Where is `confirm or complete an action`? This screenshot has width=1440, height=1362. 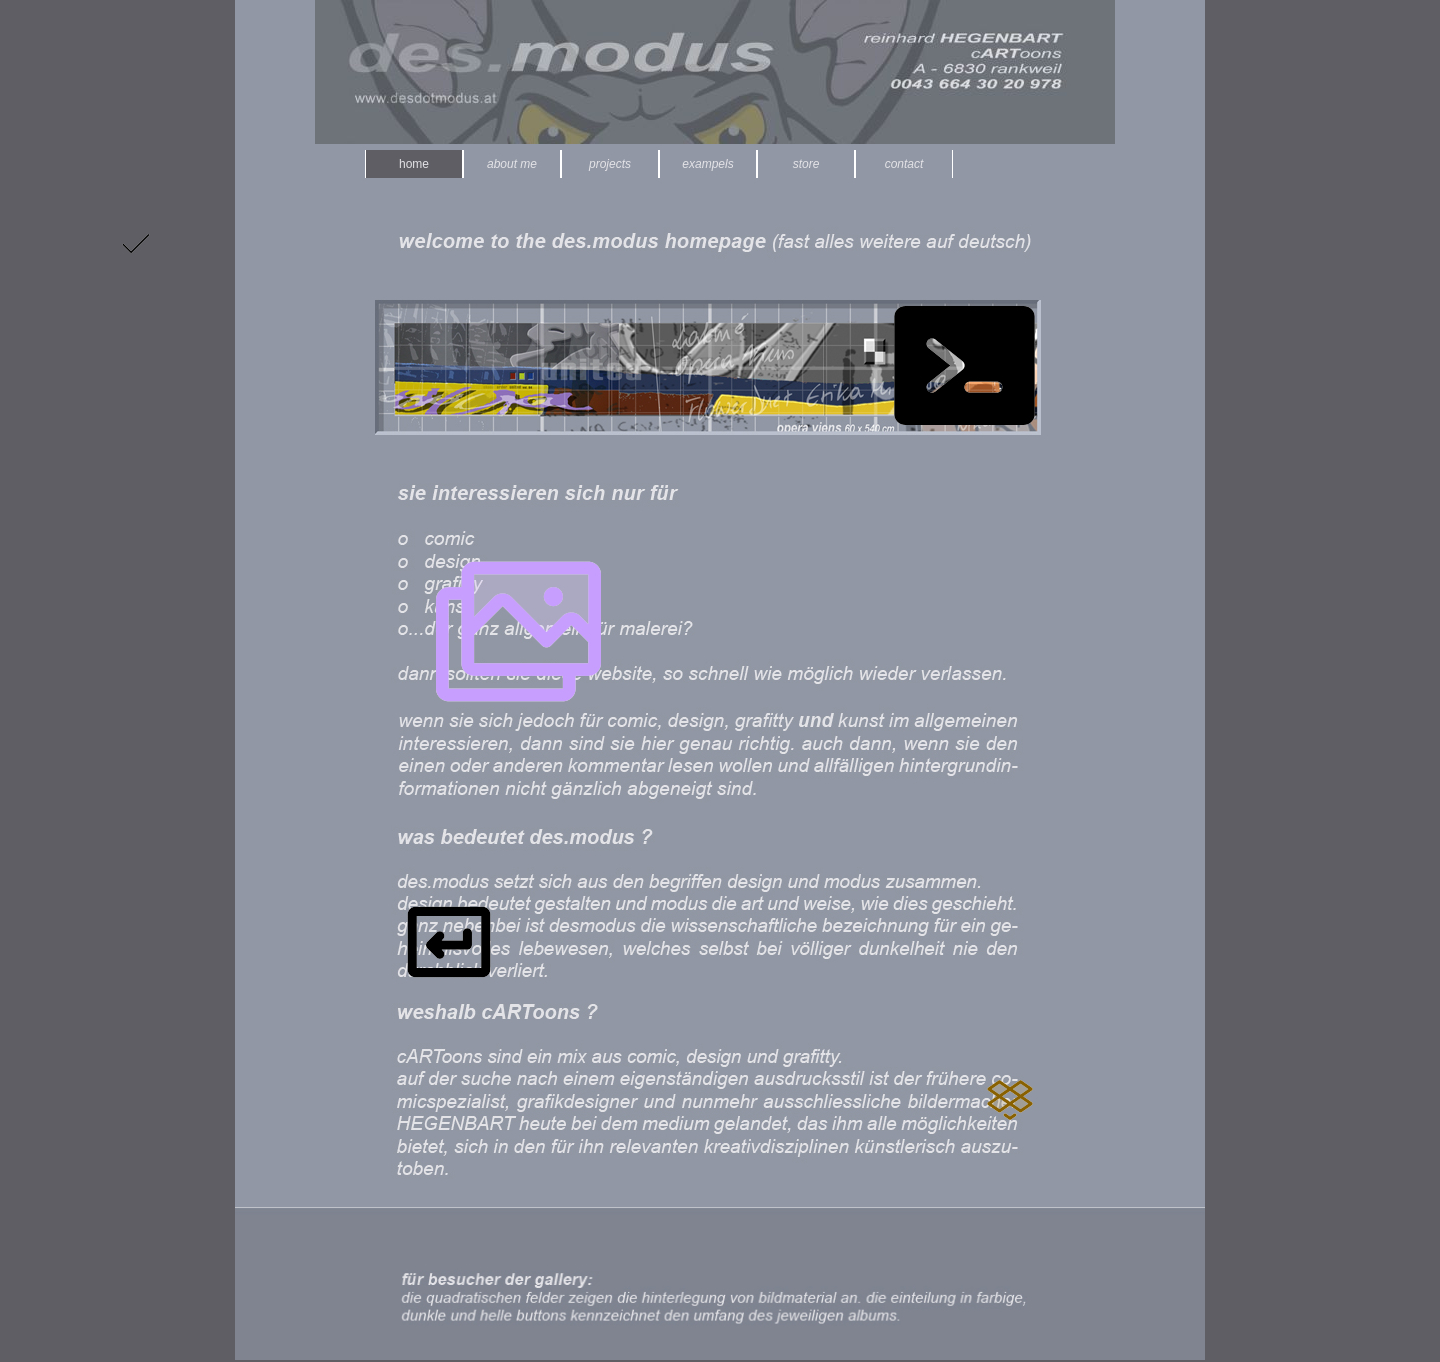
confirm or complete an action is located at coordinates (135, 242).